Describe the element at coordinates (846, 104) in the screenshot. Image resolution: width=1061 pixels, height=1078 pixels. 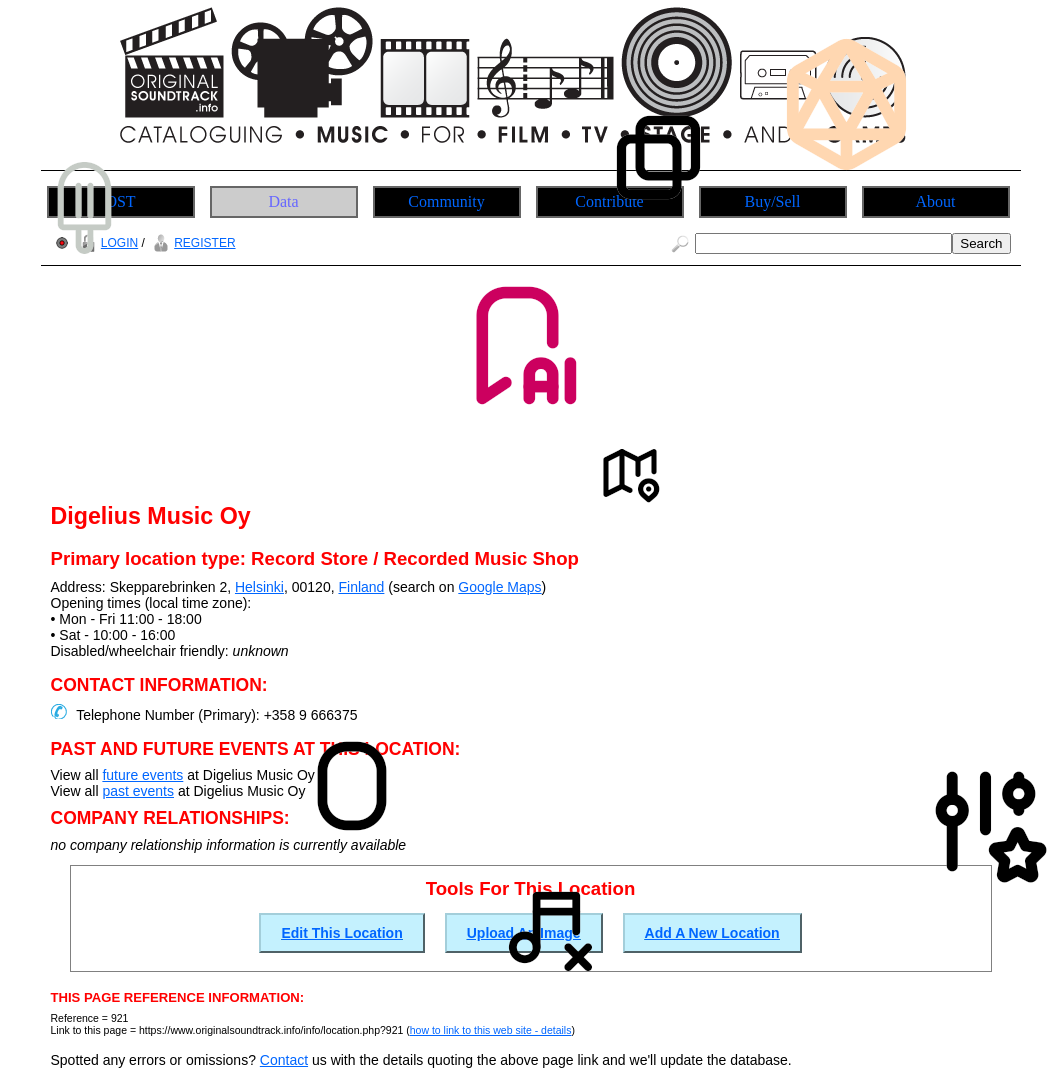
I see `view 3D model or object` at that location.